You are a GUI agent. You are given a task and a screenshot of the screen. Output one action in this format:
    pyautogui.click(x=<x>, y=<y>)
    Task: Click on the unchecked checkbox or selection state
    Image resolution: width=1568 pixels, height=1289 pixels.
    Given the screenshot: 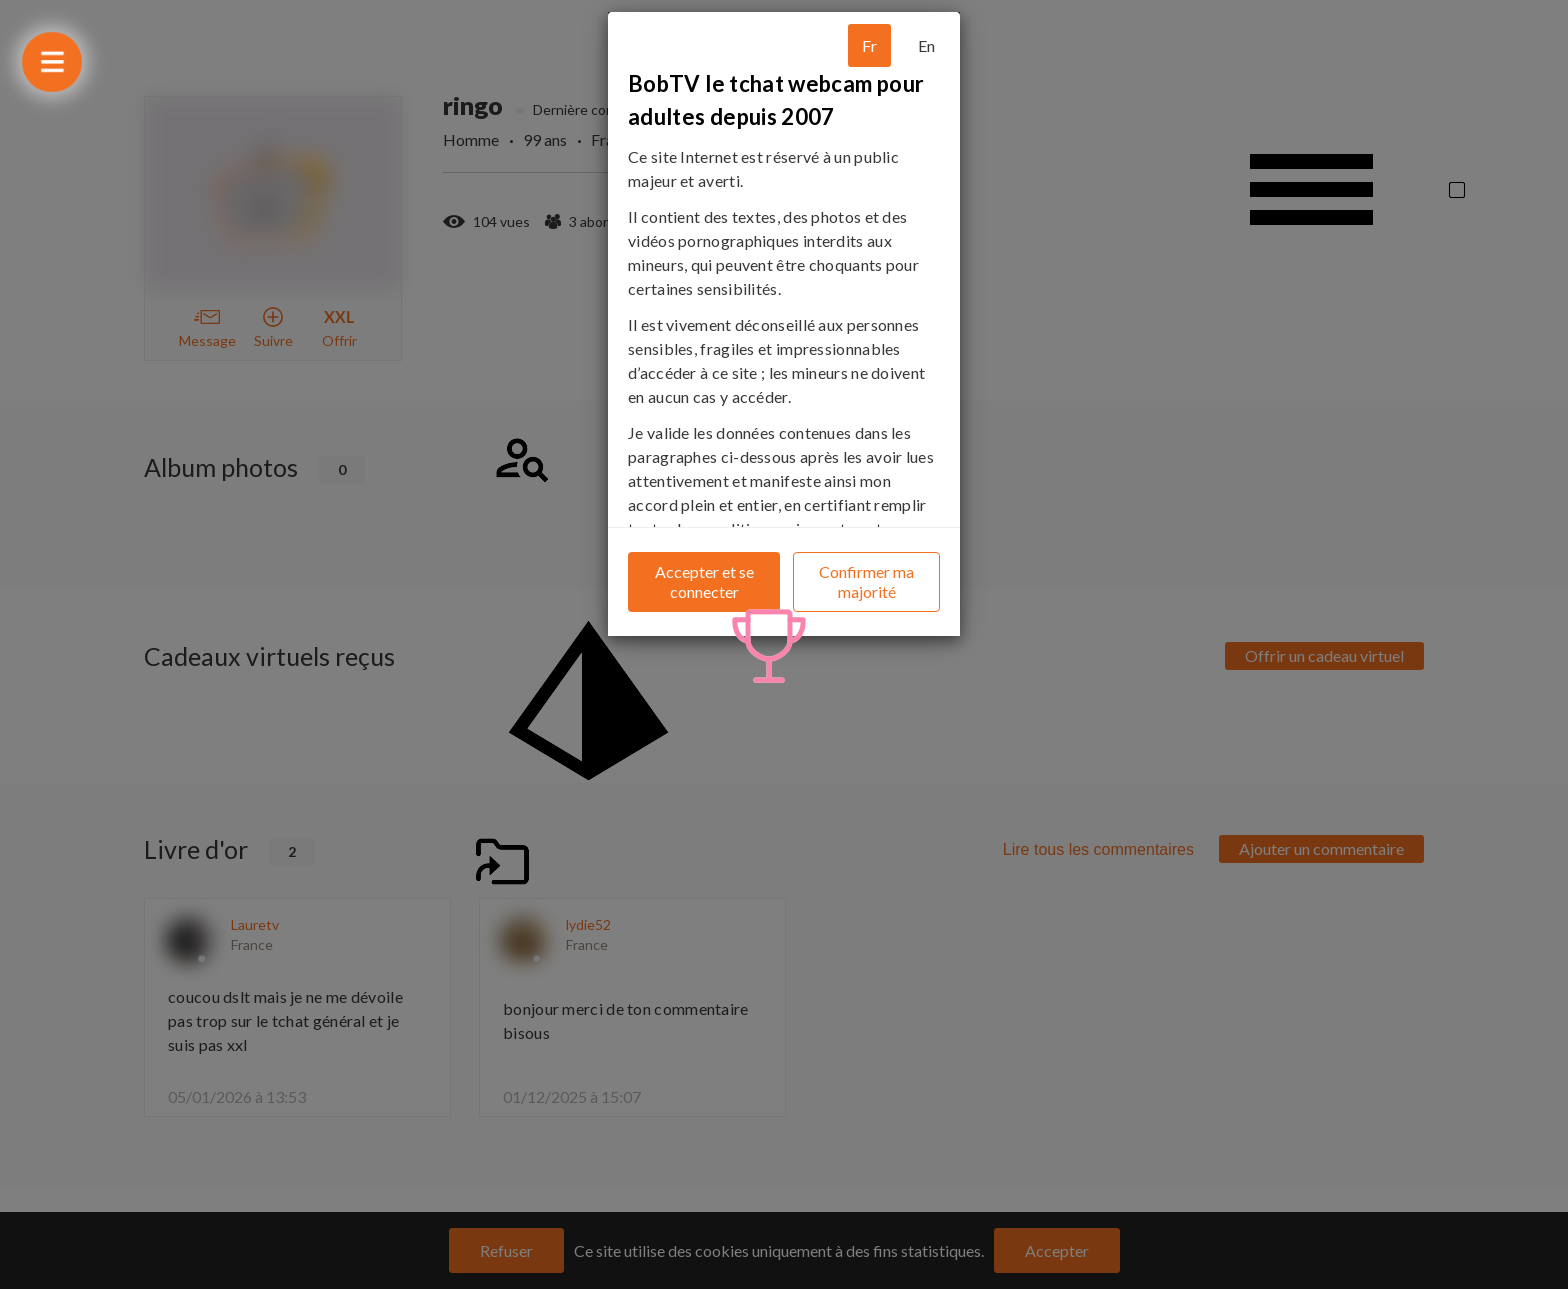 What is the action you would take?
    pyautogui.click(x=1457, y=190)
    